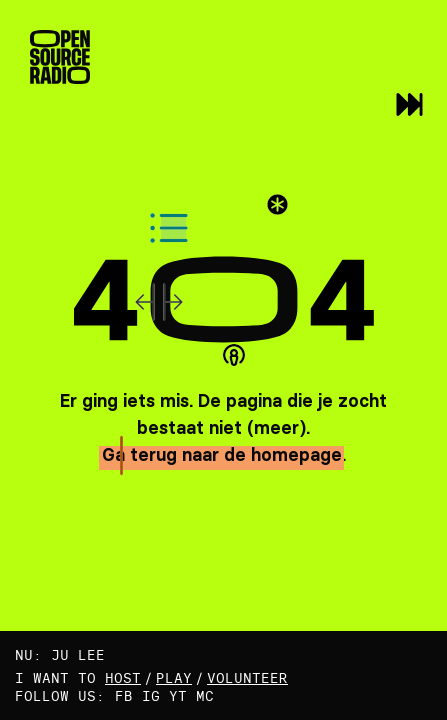 The height and width of the screenshot is (720, 447). Describe the element at coordinates (169, 228) in the screenshot. I see `view items in list format` at that location.